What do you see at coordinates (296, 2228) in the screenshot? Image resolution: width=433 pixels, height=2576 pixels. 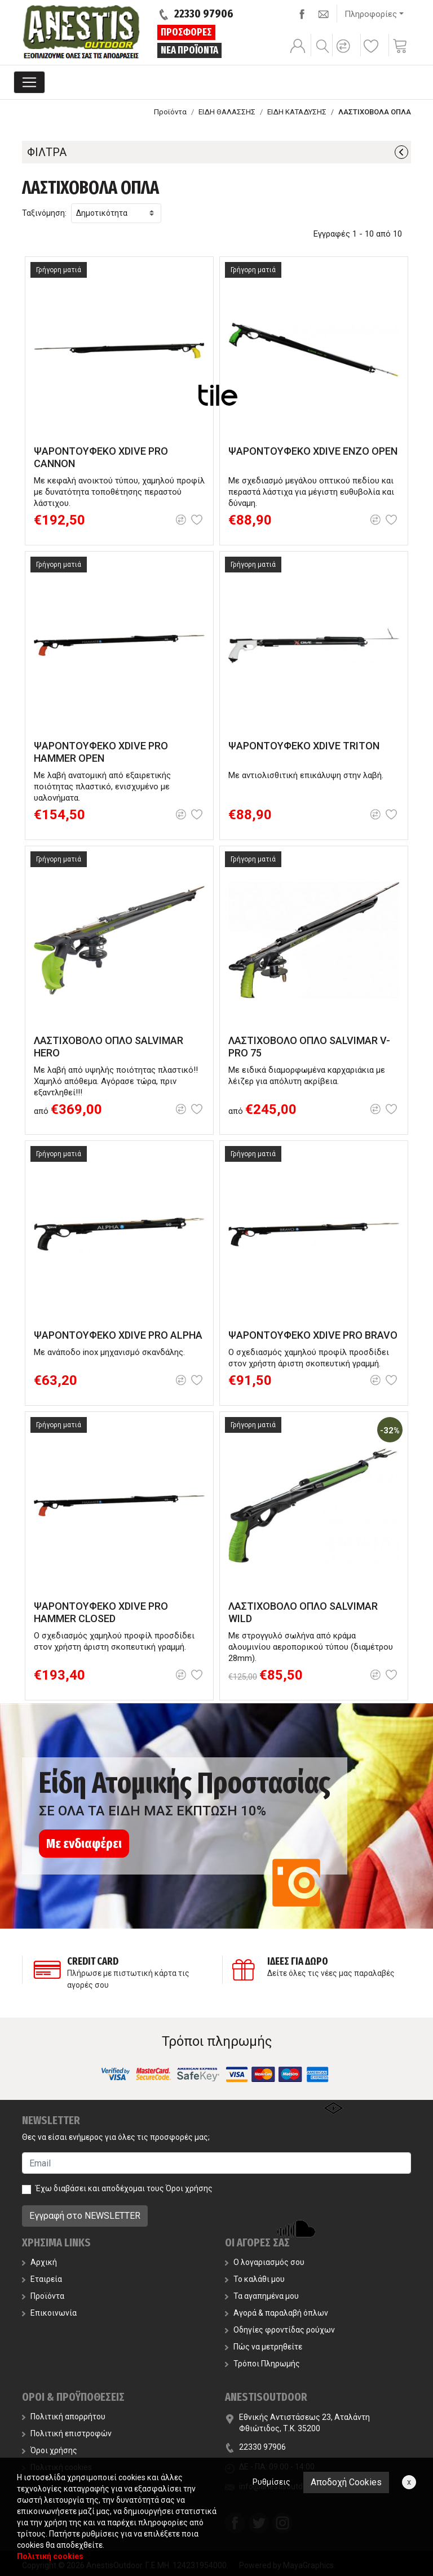 I see `open SoundCloud app` at bounding box center [296, 2228].